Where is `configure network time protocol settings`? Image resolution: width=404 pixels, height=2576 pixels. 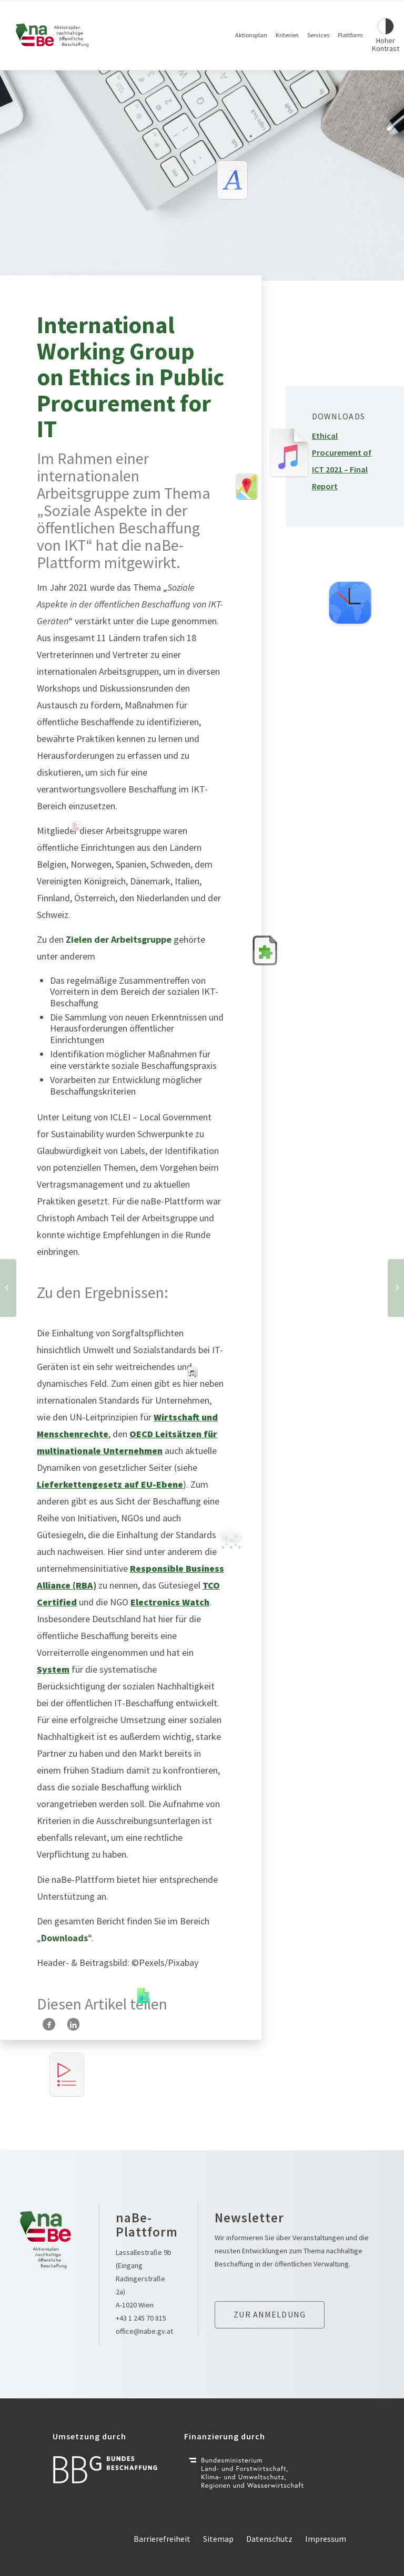 configure network time protocol settings is located at coordinates (350, 603).